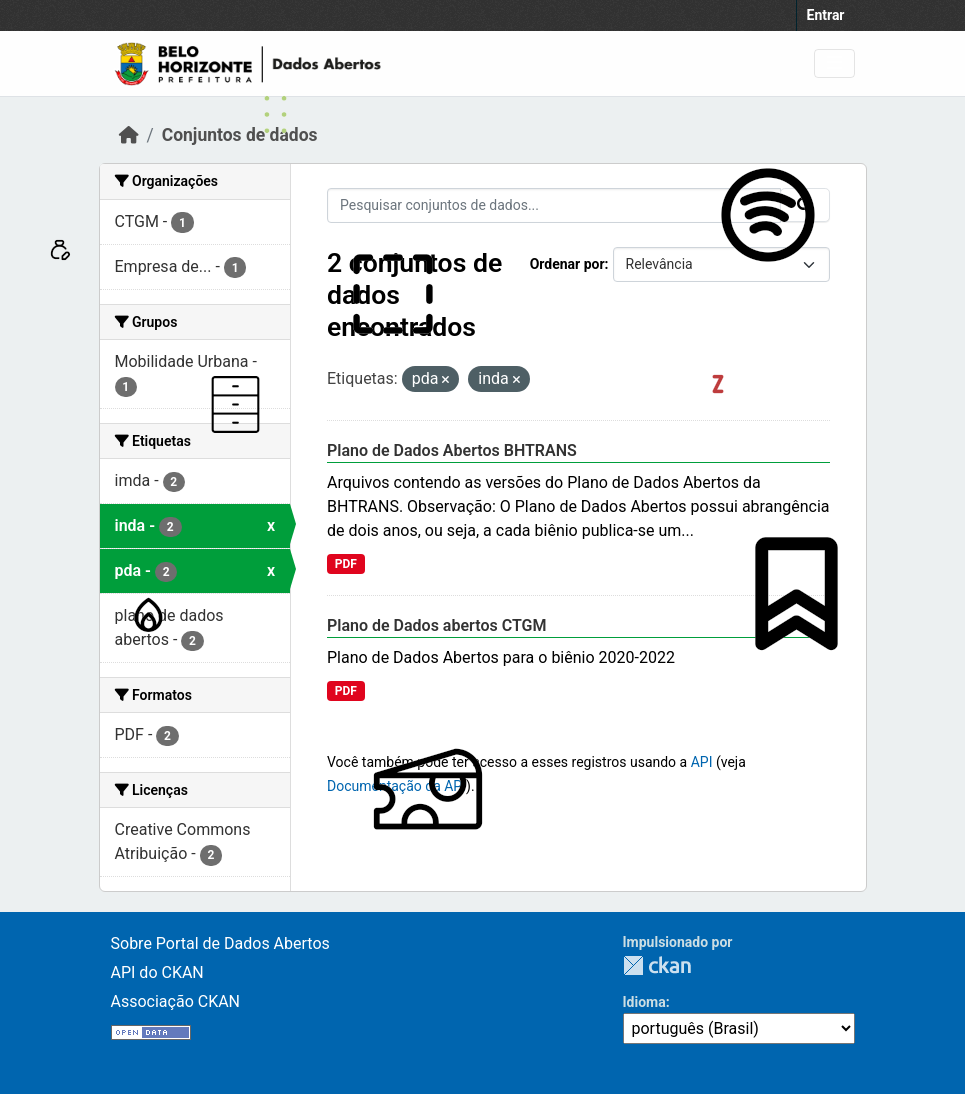 This screenshot has width=965, height=1094. What do you see at coordinates (148, 615) in the screenshot?
I see `view trending or hot content` at bounding box center [148, 615].